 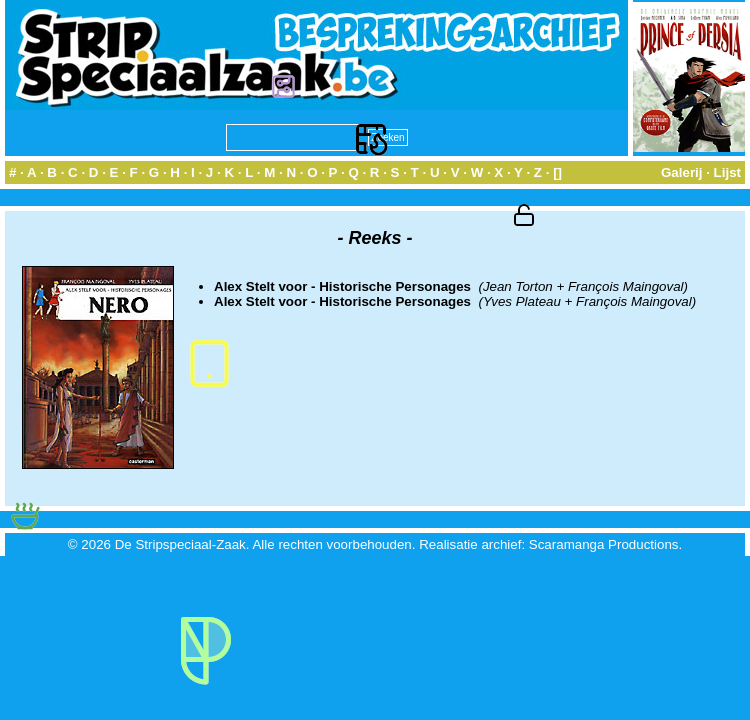 What do you see at coordinates (201, 647) in the screenshot?
I see `phosphor icons library branding logo` at bounding box center [201, 647].